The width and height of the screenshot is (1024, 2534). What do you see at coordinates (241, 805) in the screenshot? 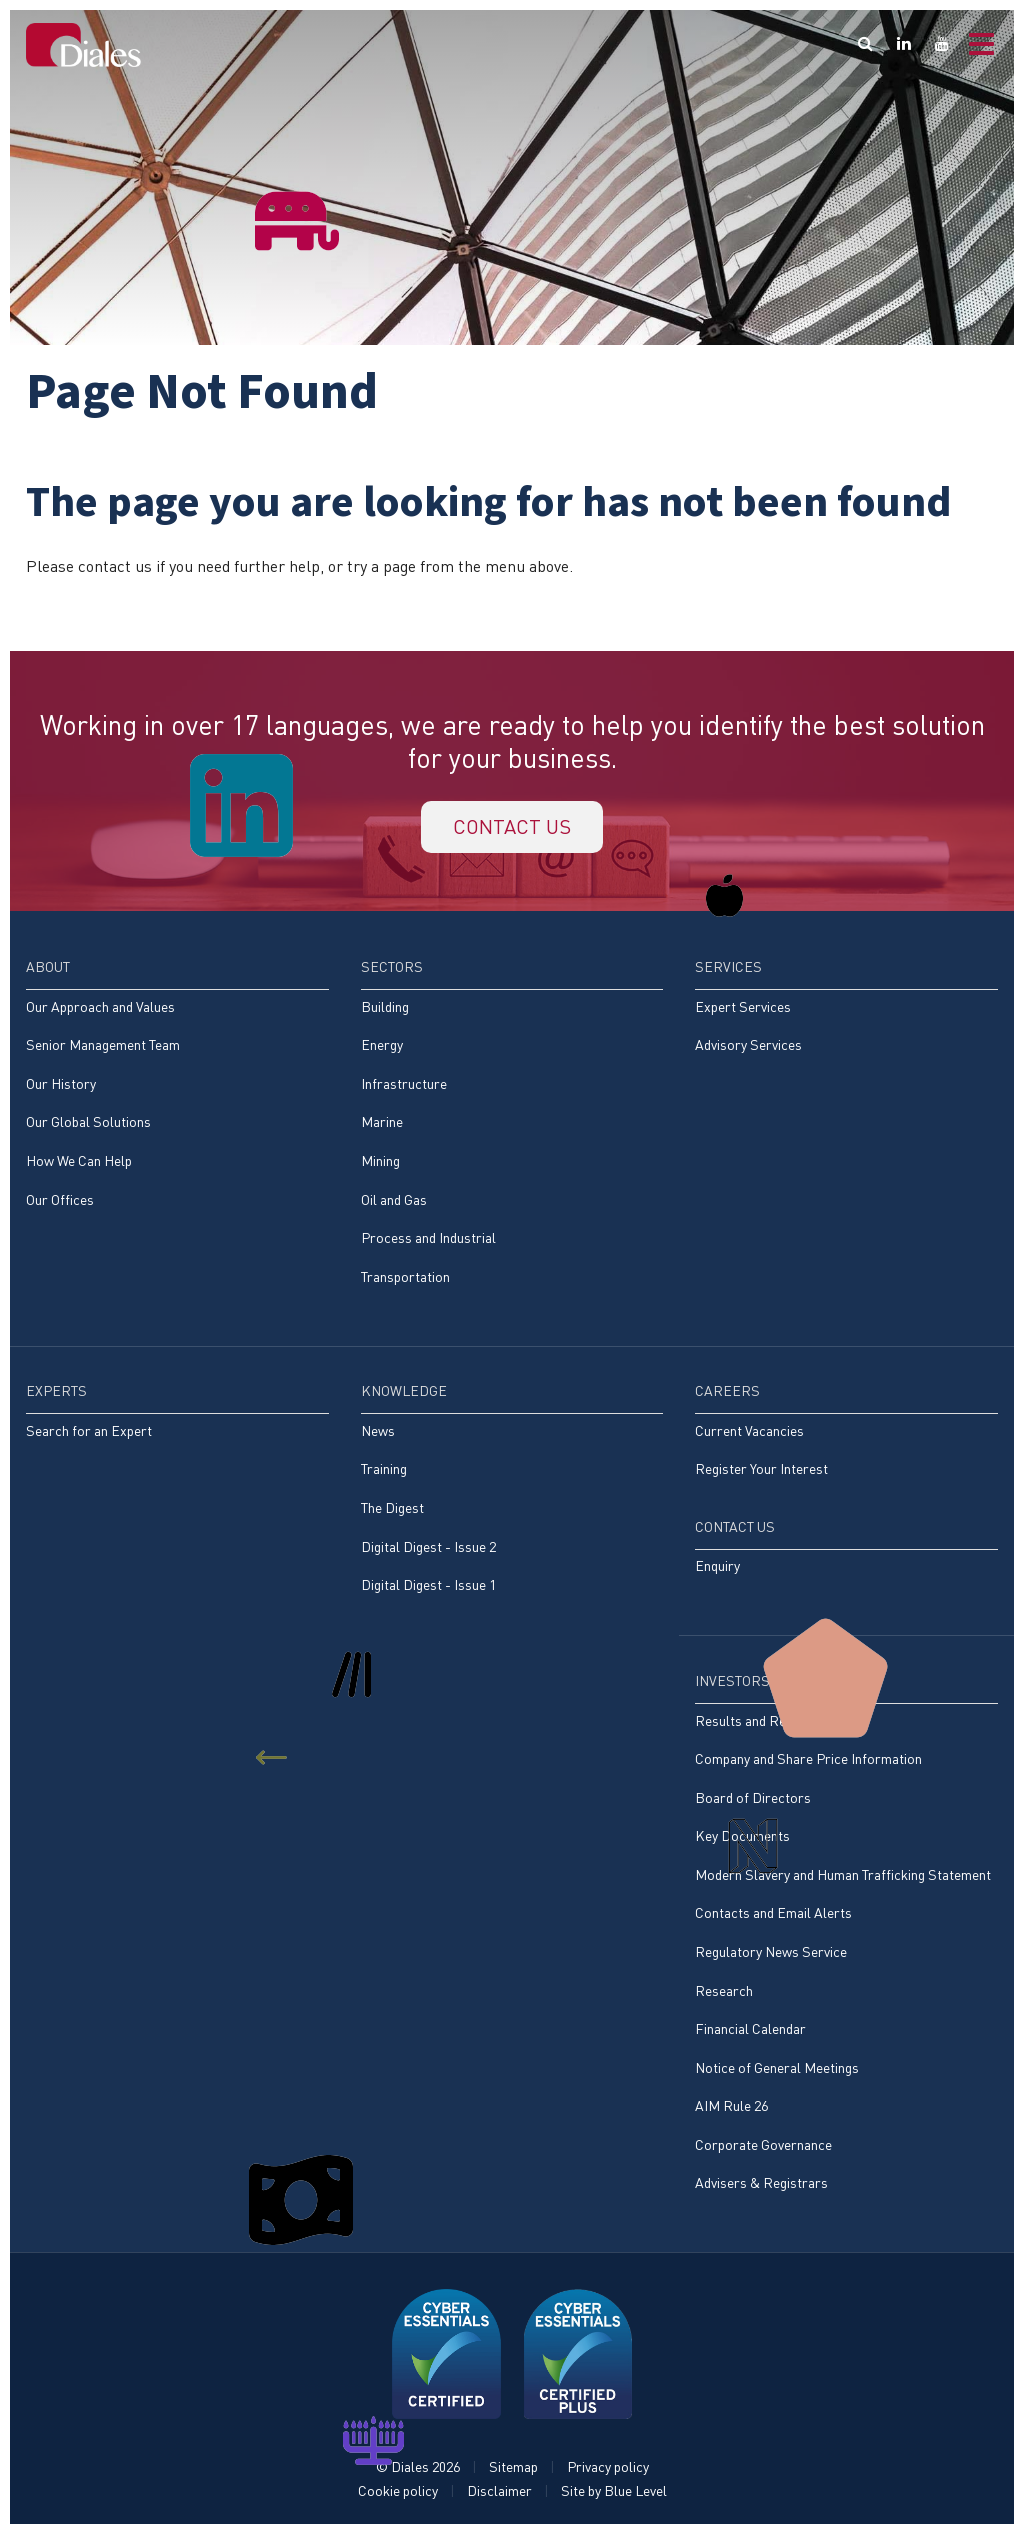
I see `open linkedin profile` at bounding box center [241, 805].